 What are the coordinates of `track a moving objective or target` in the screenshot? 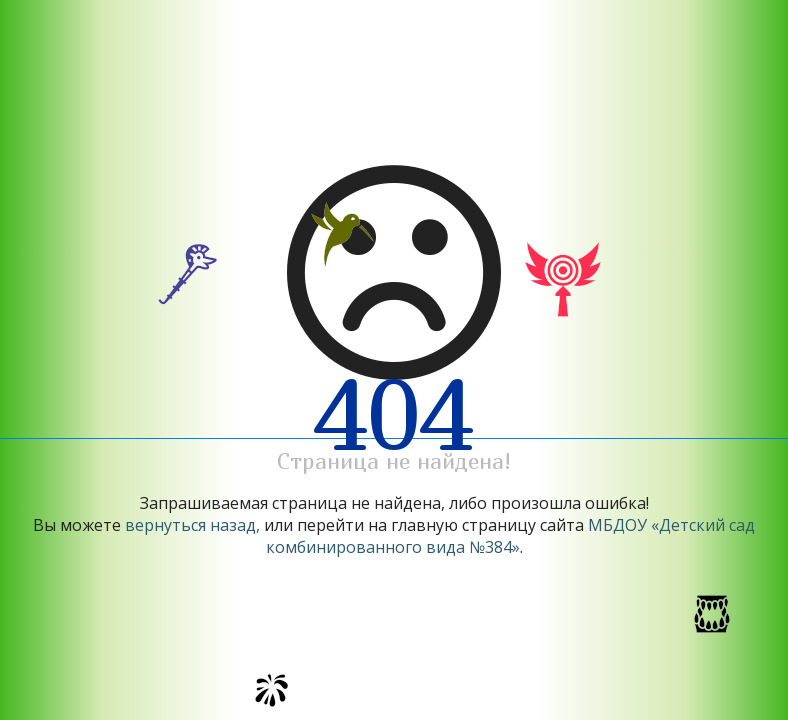 It's located at (563, 279).